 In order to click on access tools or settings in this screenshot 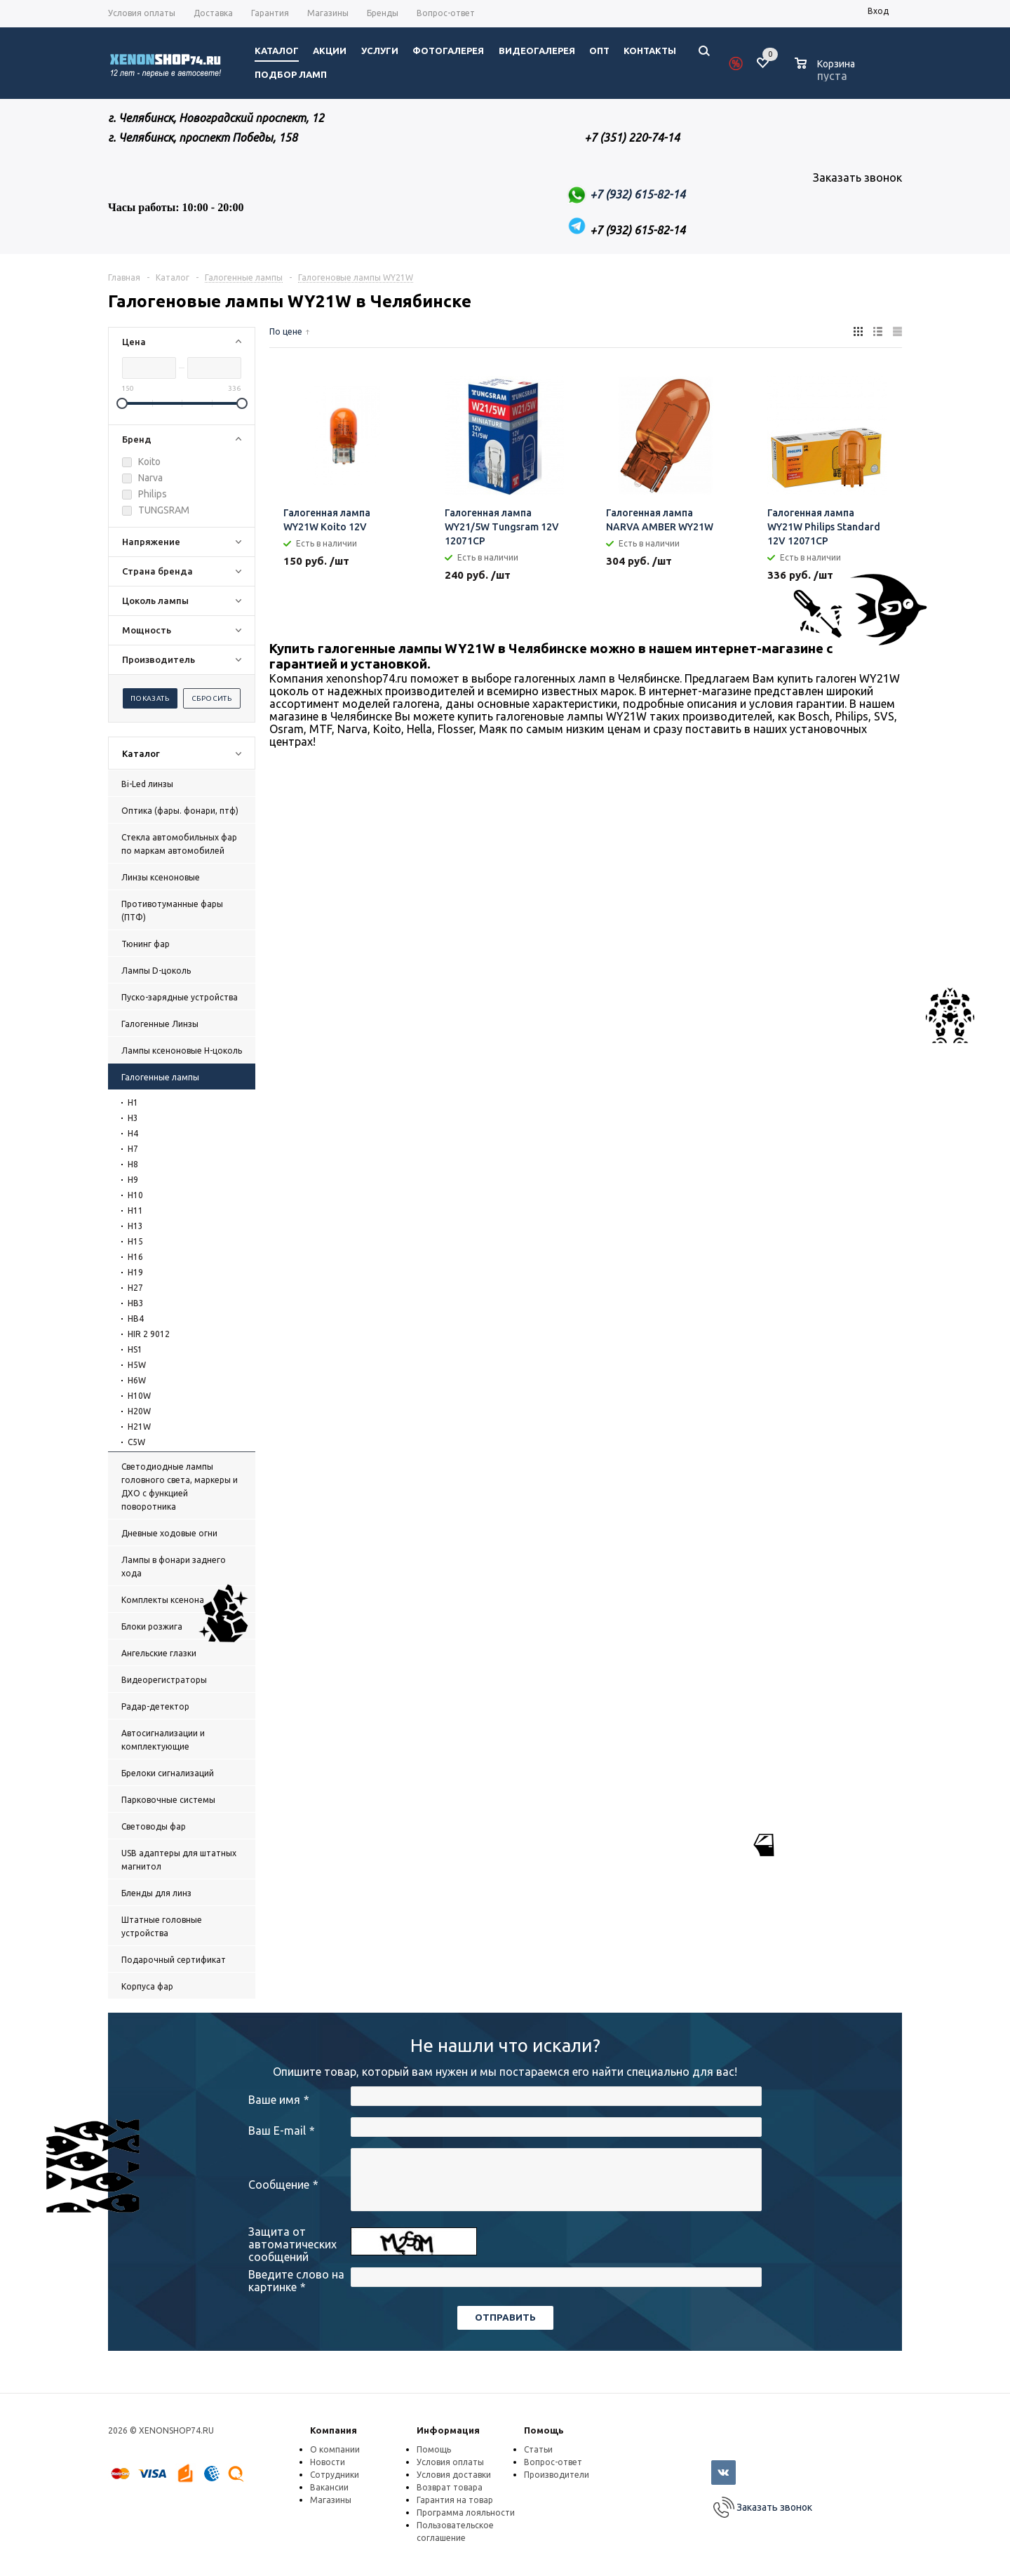, I will do `click(818, 614)`.